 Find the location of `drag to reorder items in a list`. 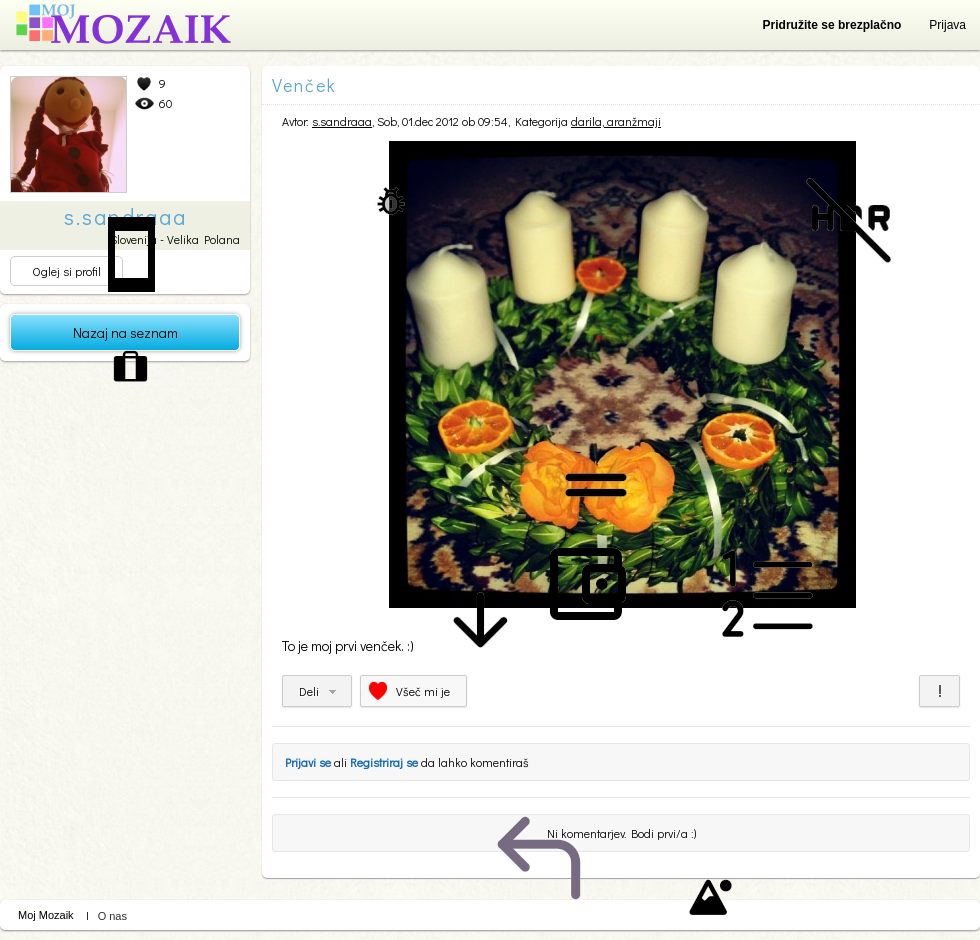

drag to reorder items in a list is located at coordinates (596, 485).